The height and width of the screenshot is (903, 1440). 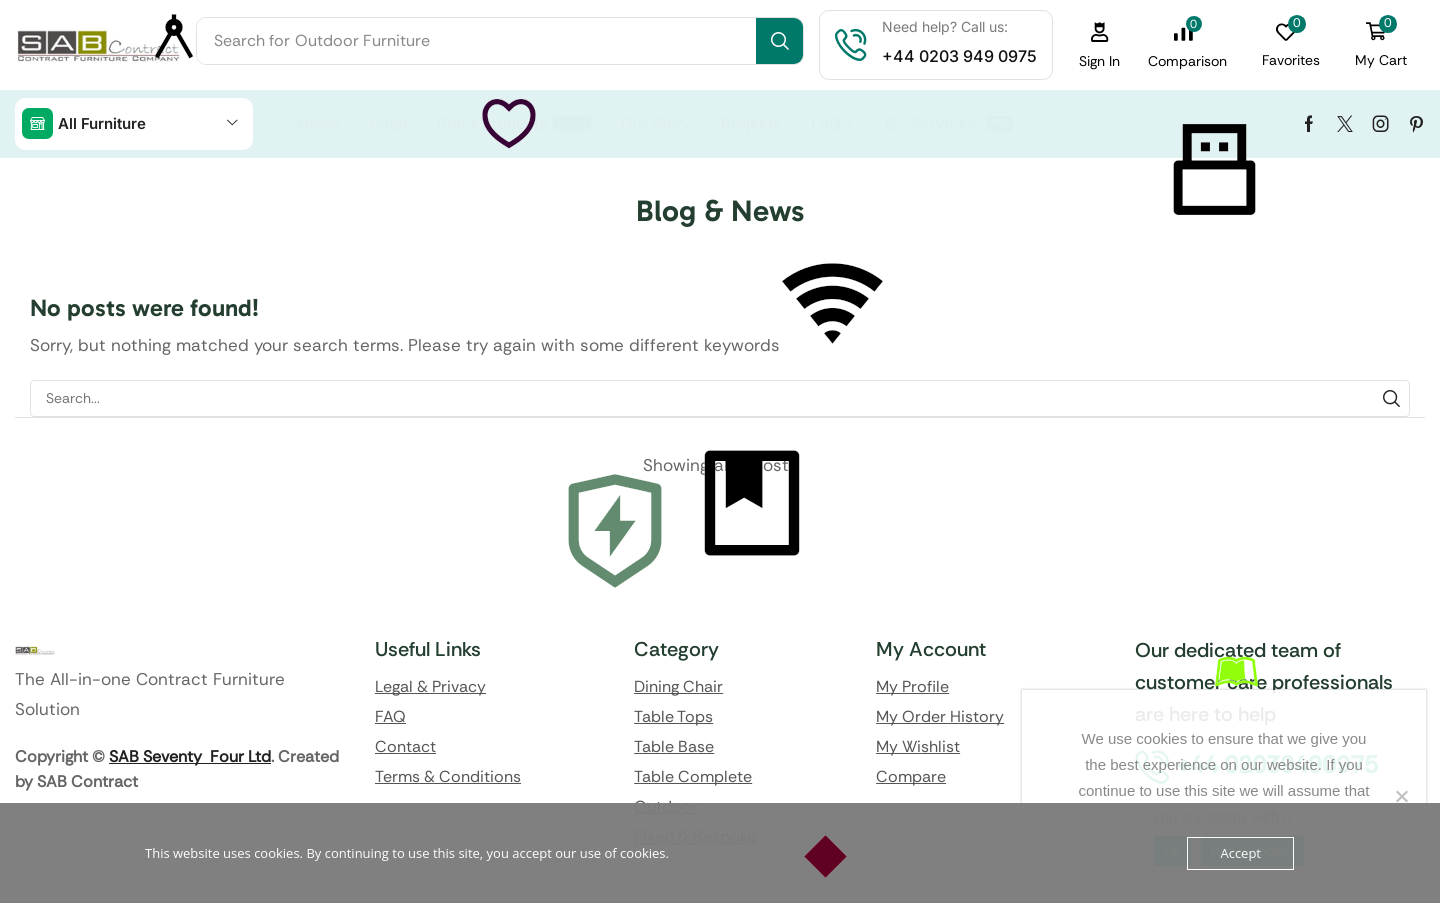 What do you see at coordinates (1236, 671) in the screenshot?
I see `leanpub publishing platform logo` at bounding box center [1236, 671].